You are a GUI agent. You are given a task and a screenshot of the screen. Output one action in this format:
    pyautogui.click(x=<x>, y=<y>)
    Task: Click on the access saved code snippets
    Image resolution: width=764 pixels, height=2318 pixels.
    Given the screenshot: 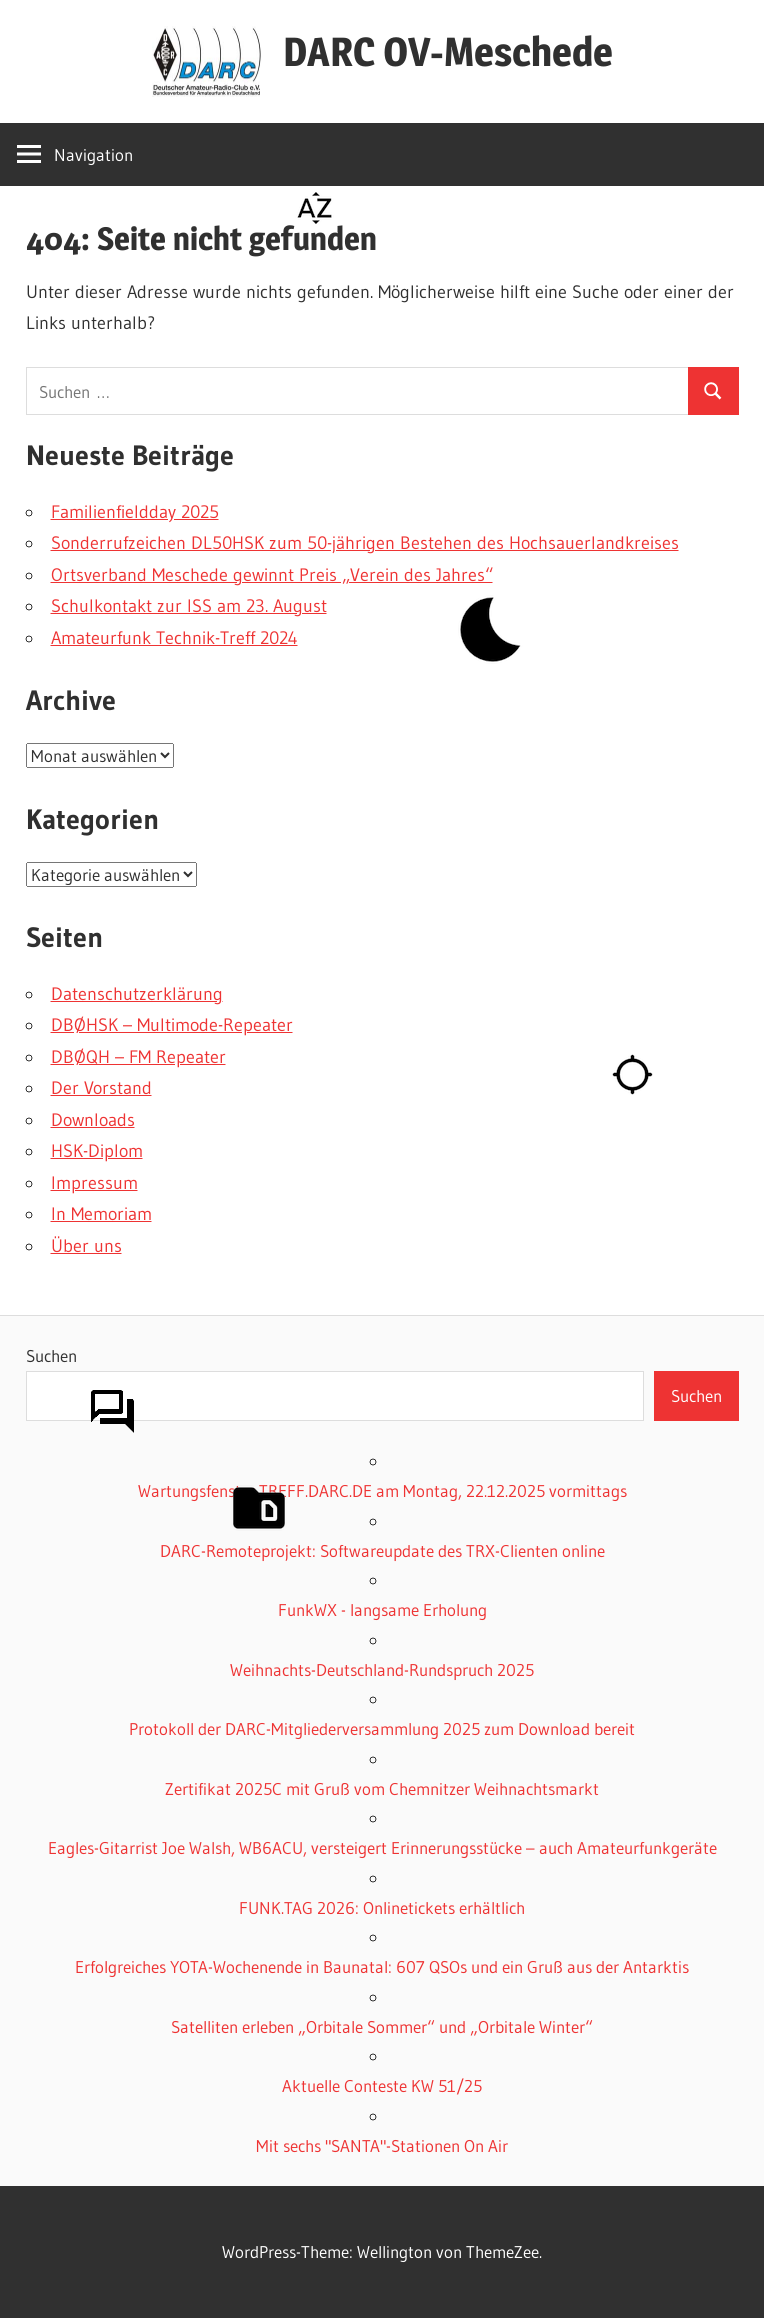 What is the action you would take?
    pyautogui.click(x=259, y=1508)
    